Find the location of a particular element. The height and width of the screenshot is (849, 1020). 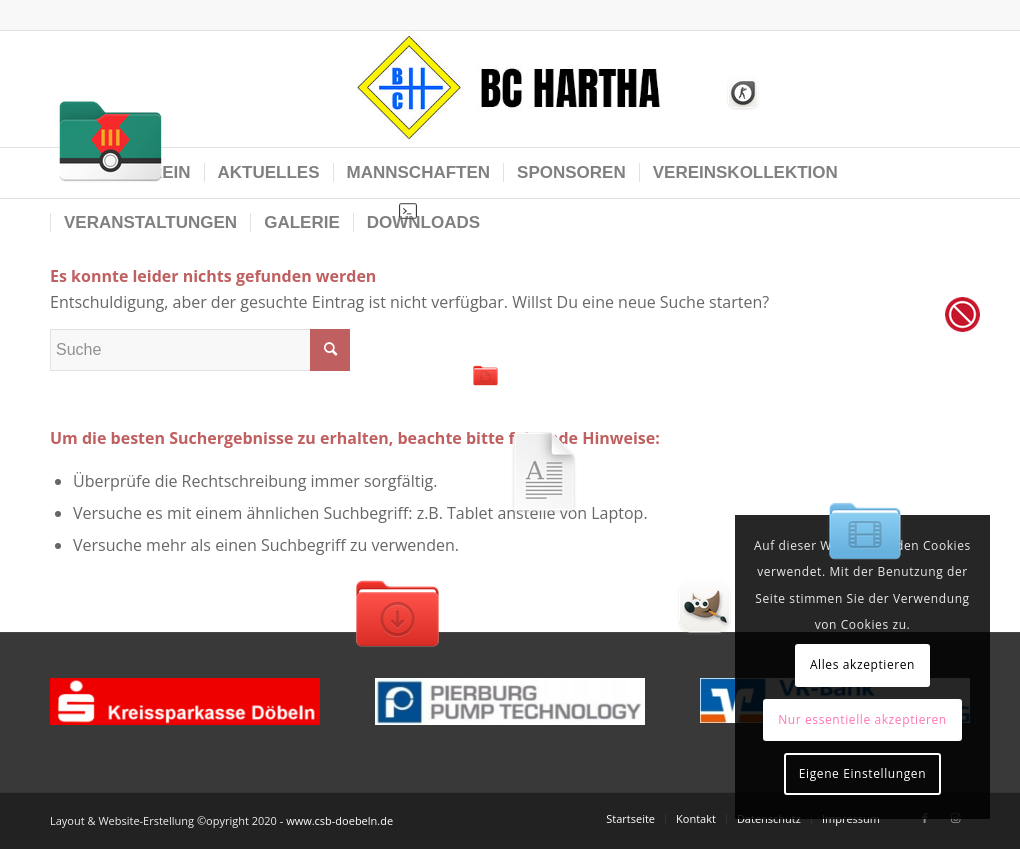

open GIMP image editor is located at coordinates (704, 606).